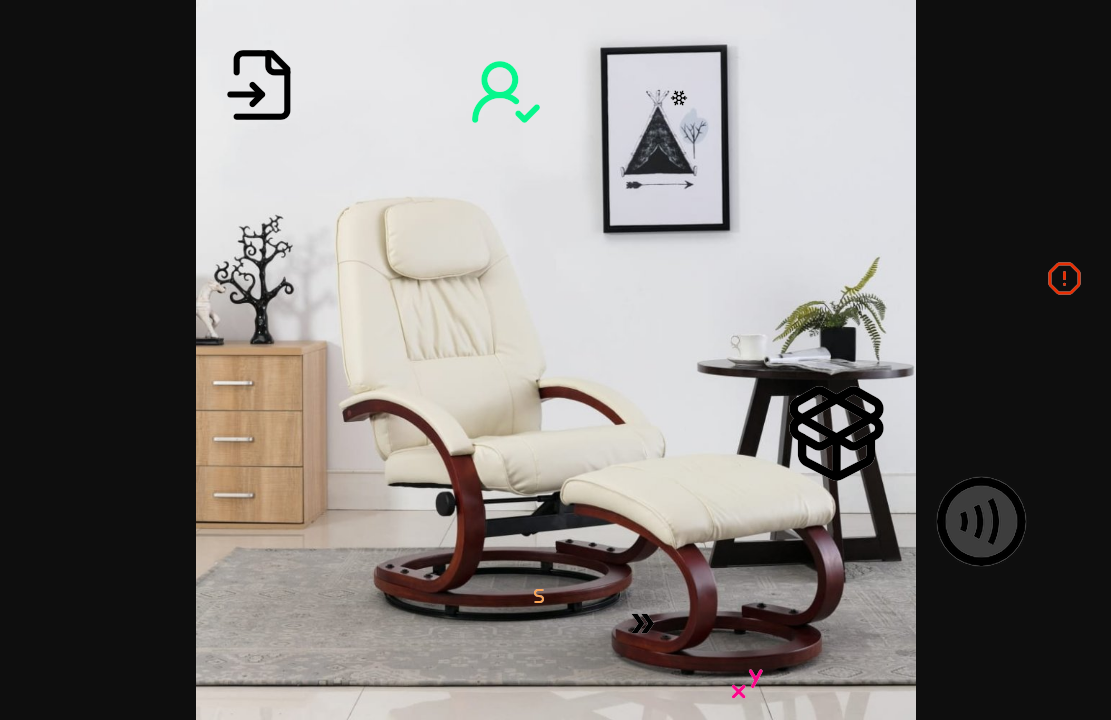 The width and height of the screenshot is (1111, 720). I want to click on indicates a critical warning or error state, so click(1064, 278).